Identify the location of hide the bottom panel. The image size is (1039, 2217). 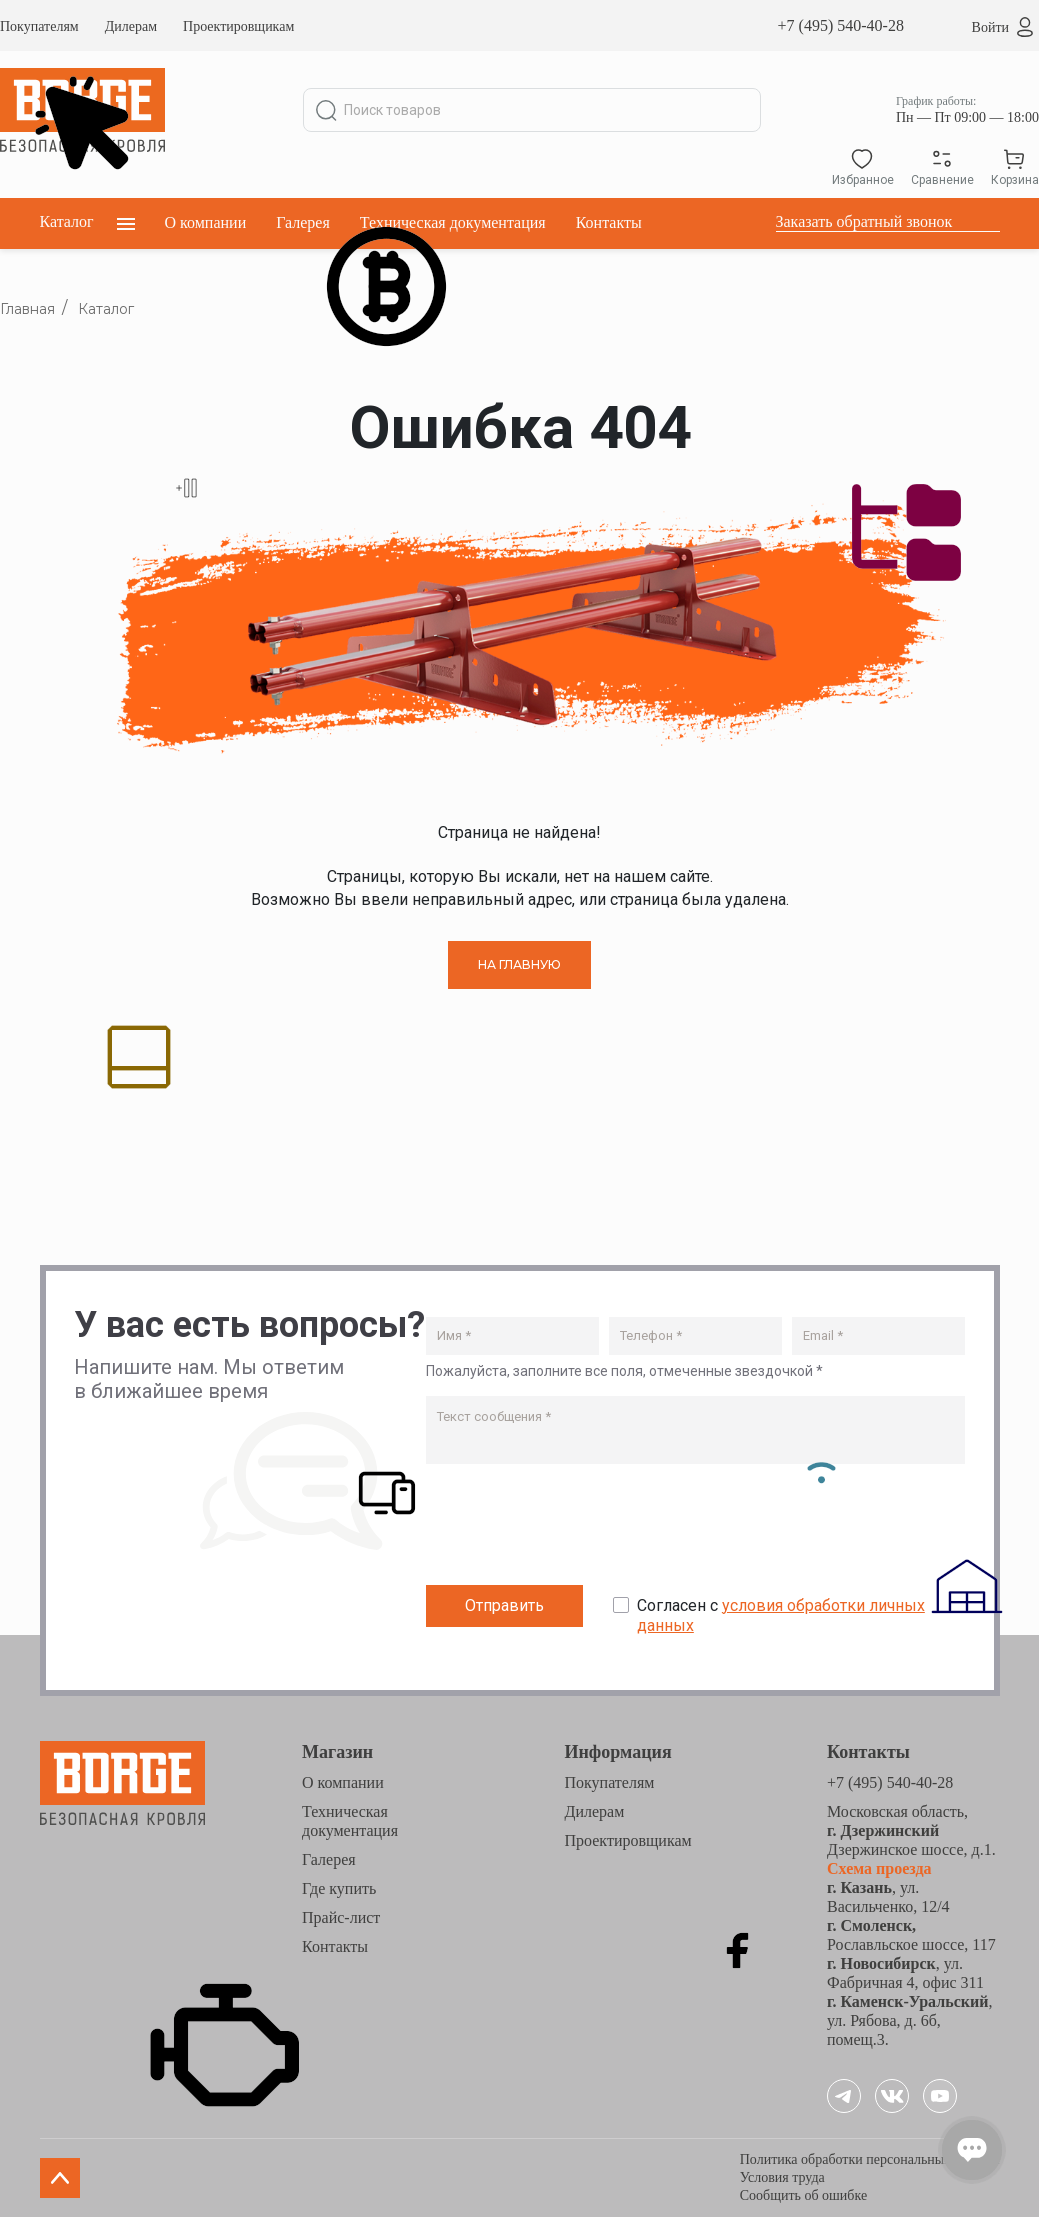
(139, 1057).